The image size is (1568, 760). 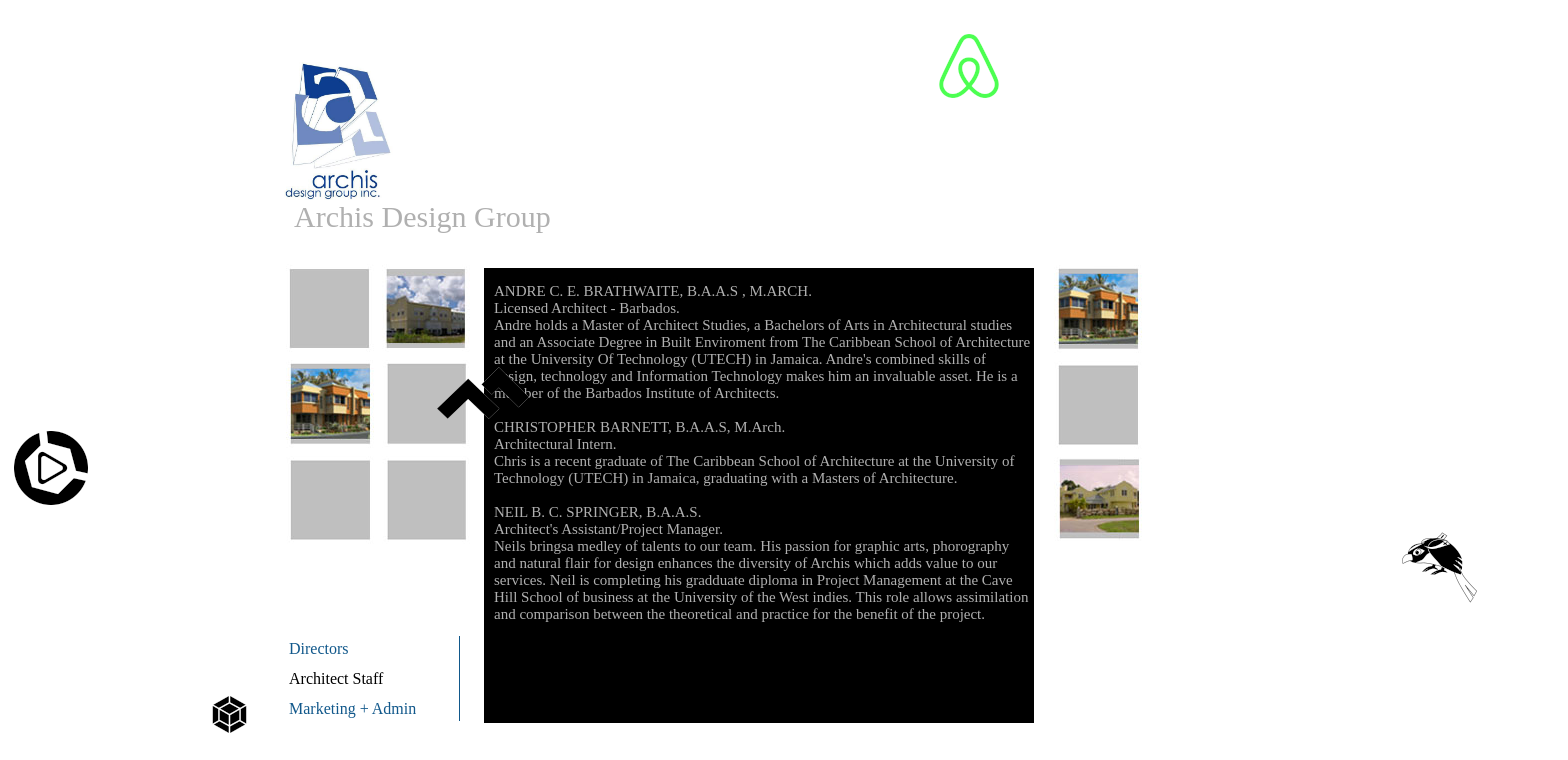 I want to click on Code Climate logo, so click(x=483, y=393).